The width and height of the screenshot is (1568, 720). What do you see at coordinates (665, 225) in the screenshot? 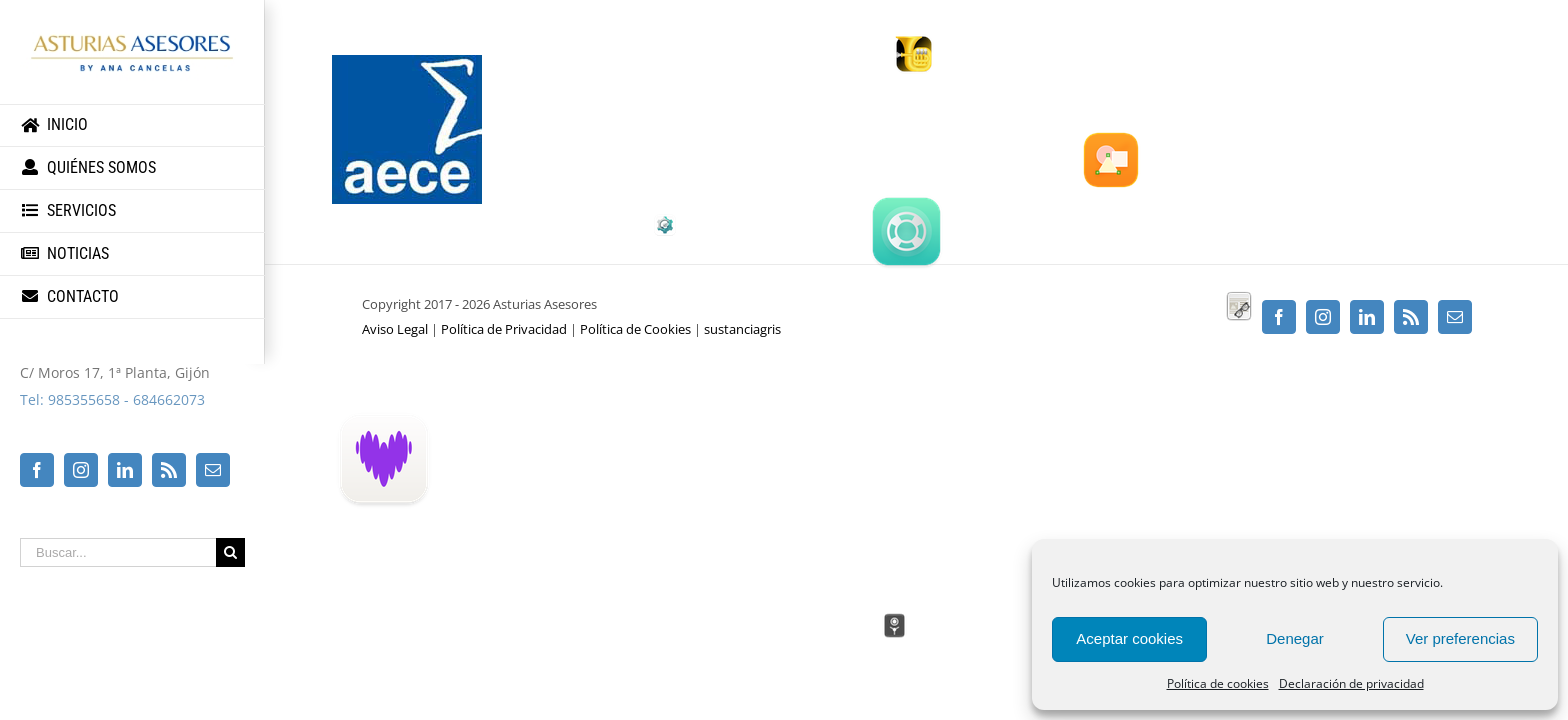
I see `open jacobdev application` at bounding box center [665, 225].